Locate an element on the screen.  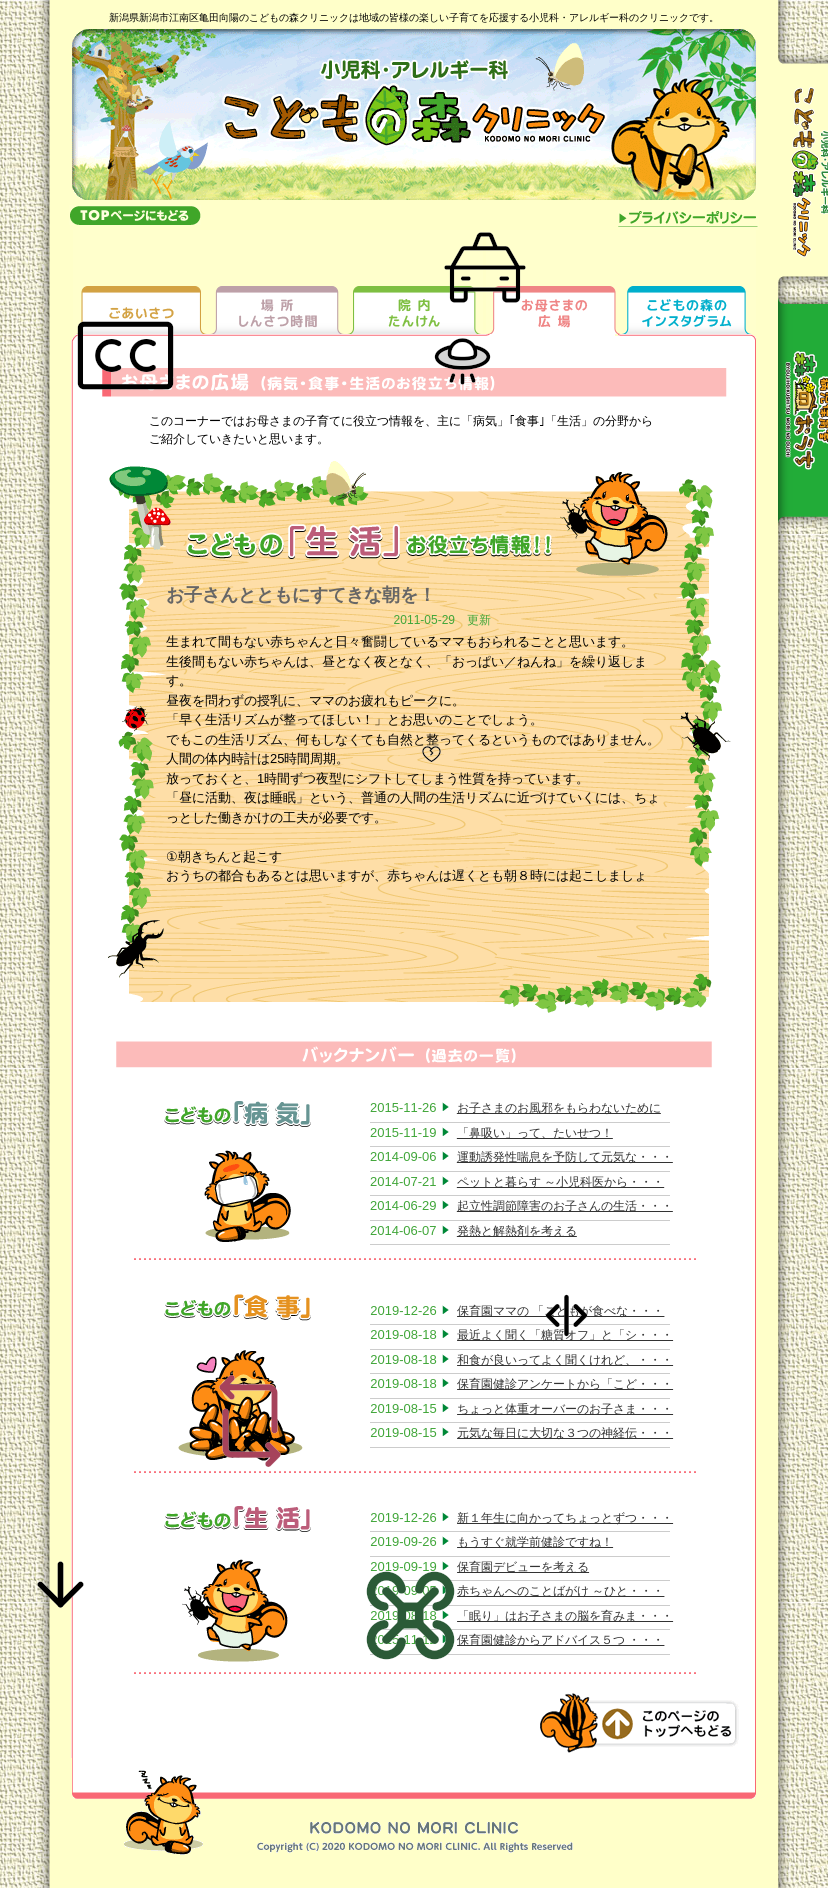
remove from favorites is located at coordinates (431, 753).